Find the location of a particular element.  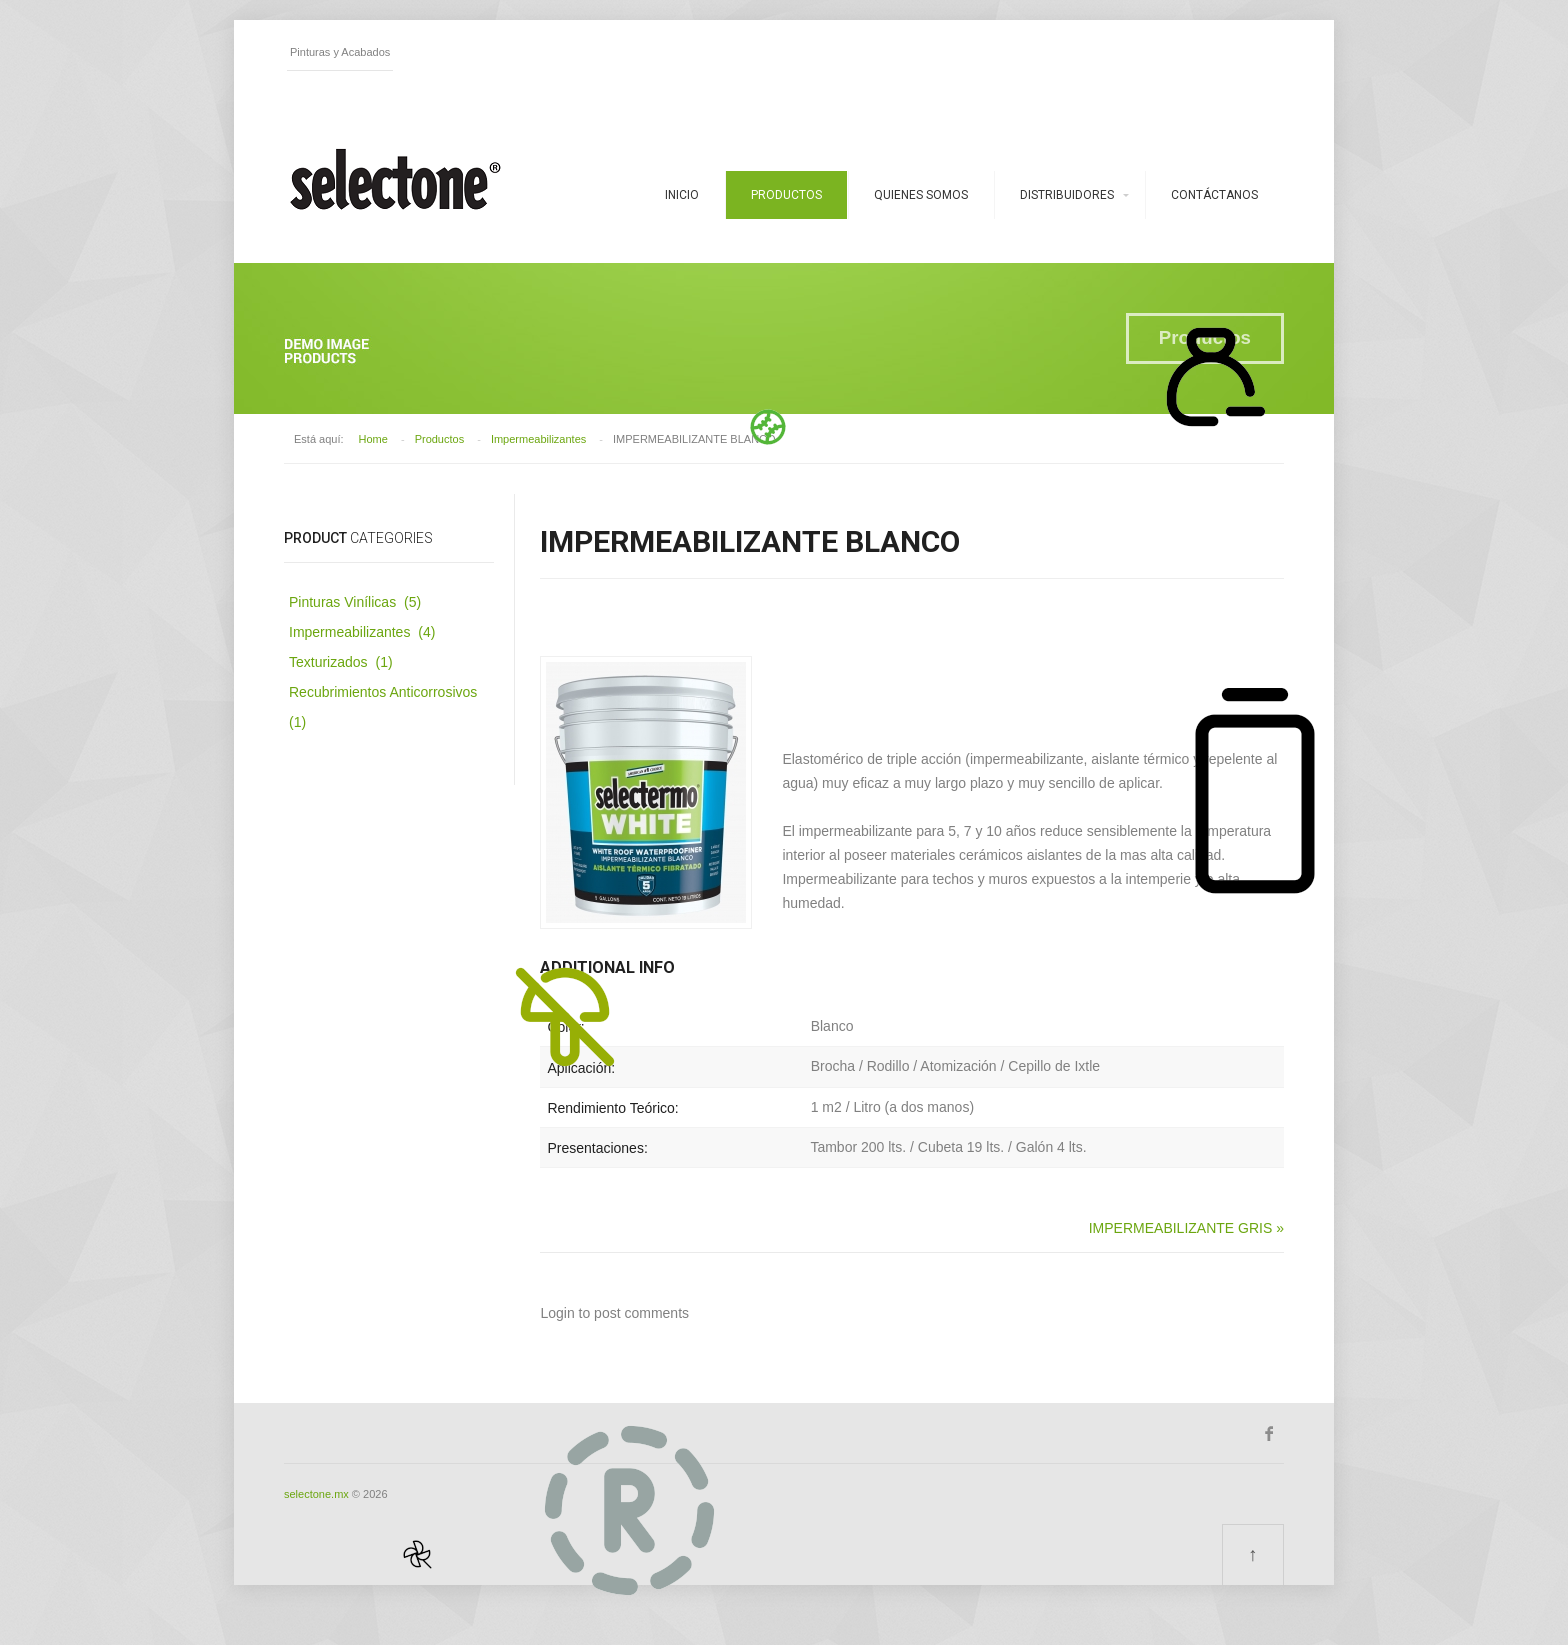

view baseball scores or stats is located at coordinates (768, 427).